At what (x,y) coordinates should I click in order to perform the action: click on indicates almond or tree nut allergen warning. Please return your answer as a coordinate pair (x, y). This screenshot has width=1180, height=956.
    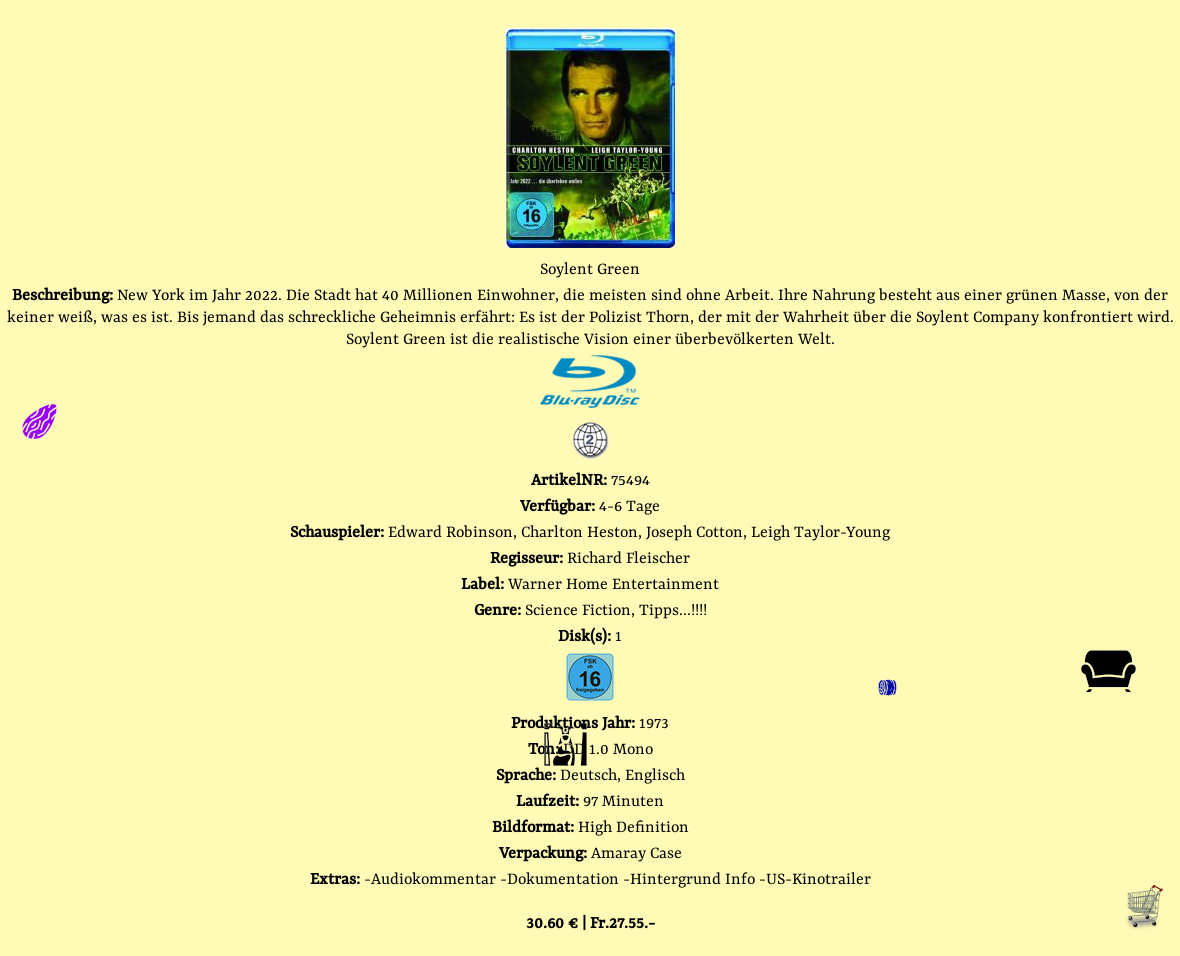
    Looking at the image, I should click on (39, 421).